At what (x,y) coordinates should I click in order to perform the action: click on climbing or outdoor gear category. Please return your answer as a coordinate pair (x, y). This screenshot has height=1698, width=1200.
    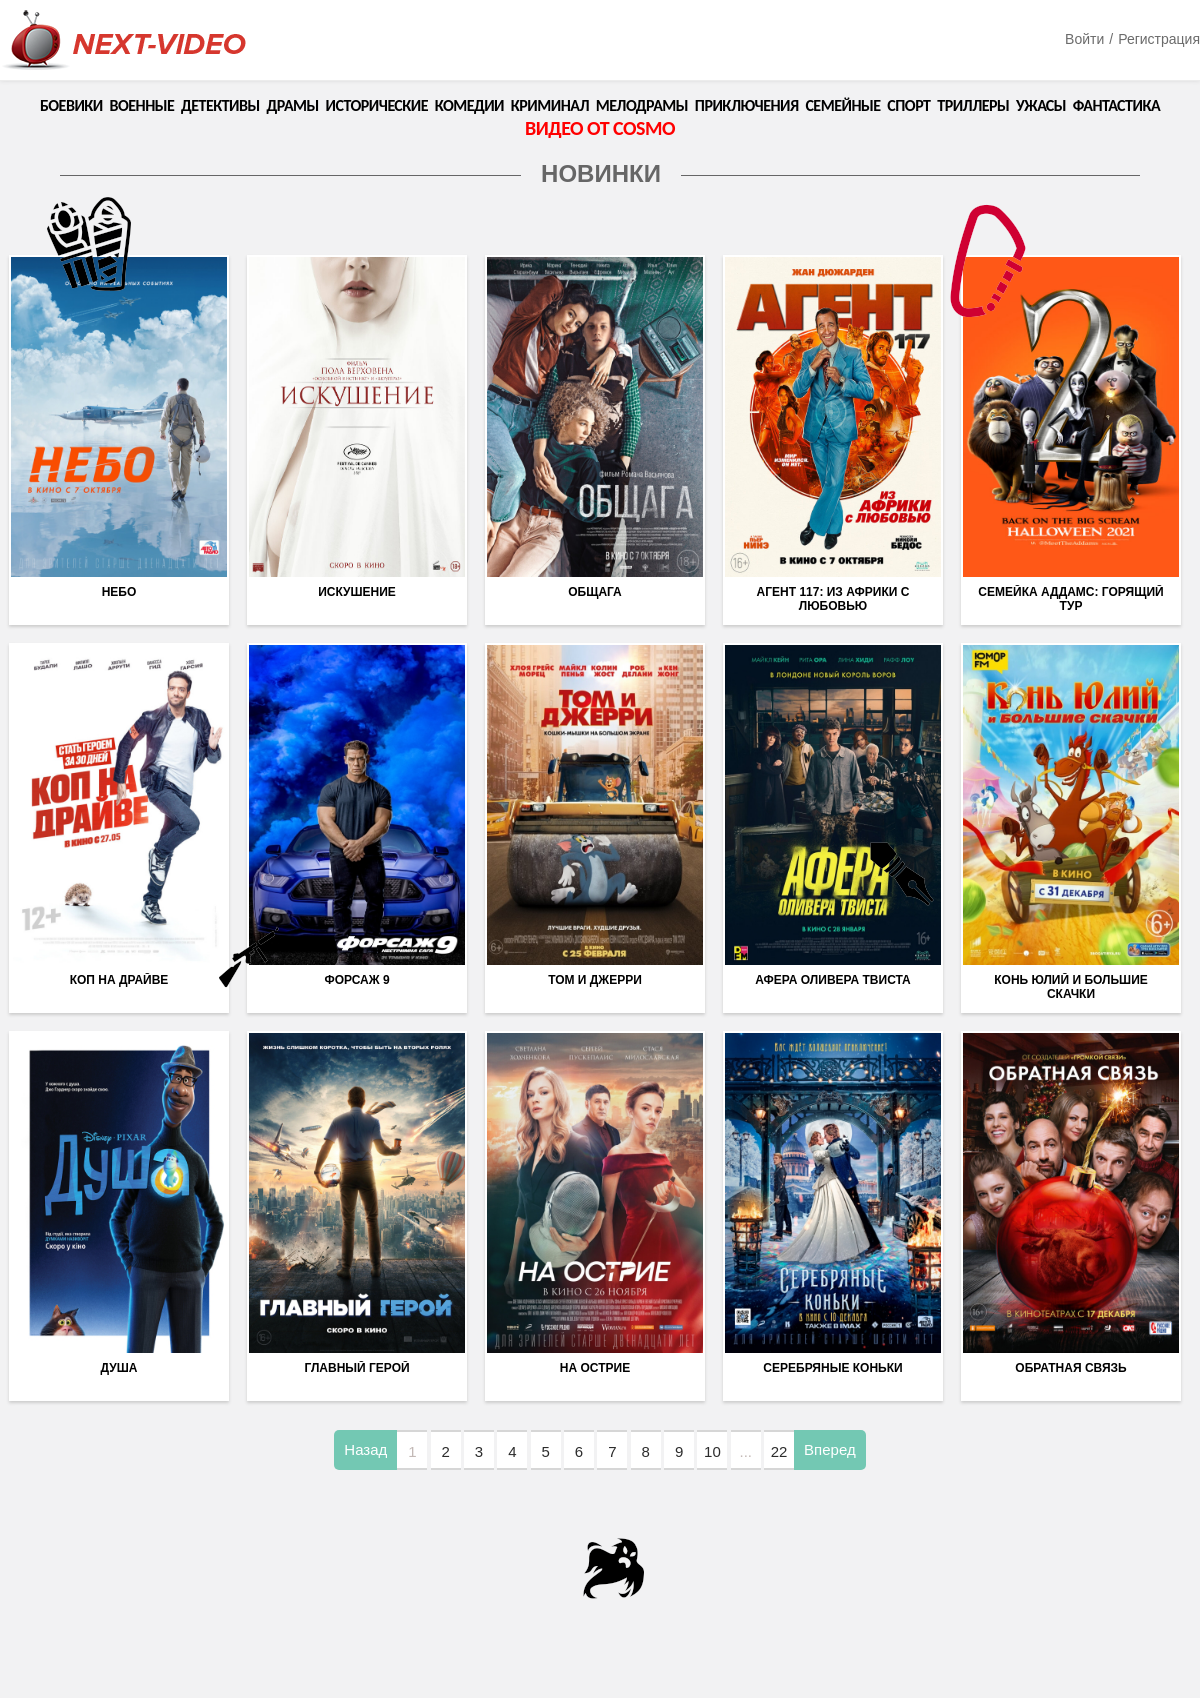
    Looking at the image, I should click on (988, 261).